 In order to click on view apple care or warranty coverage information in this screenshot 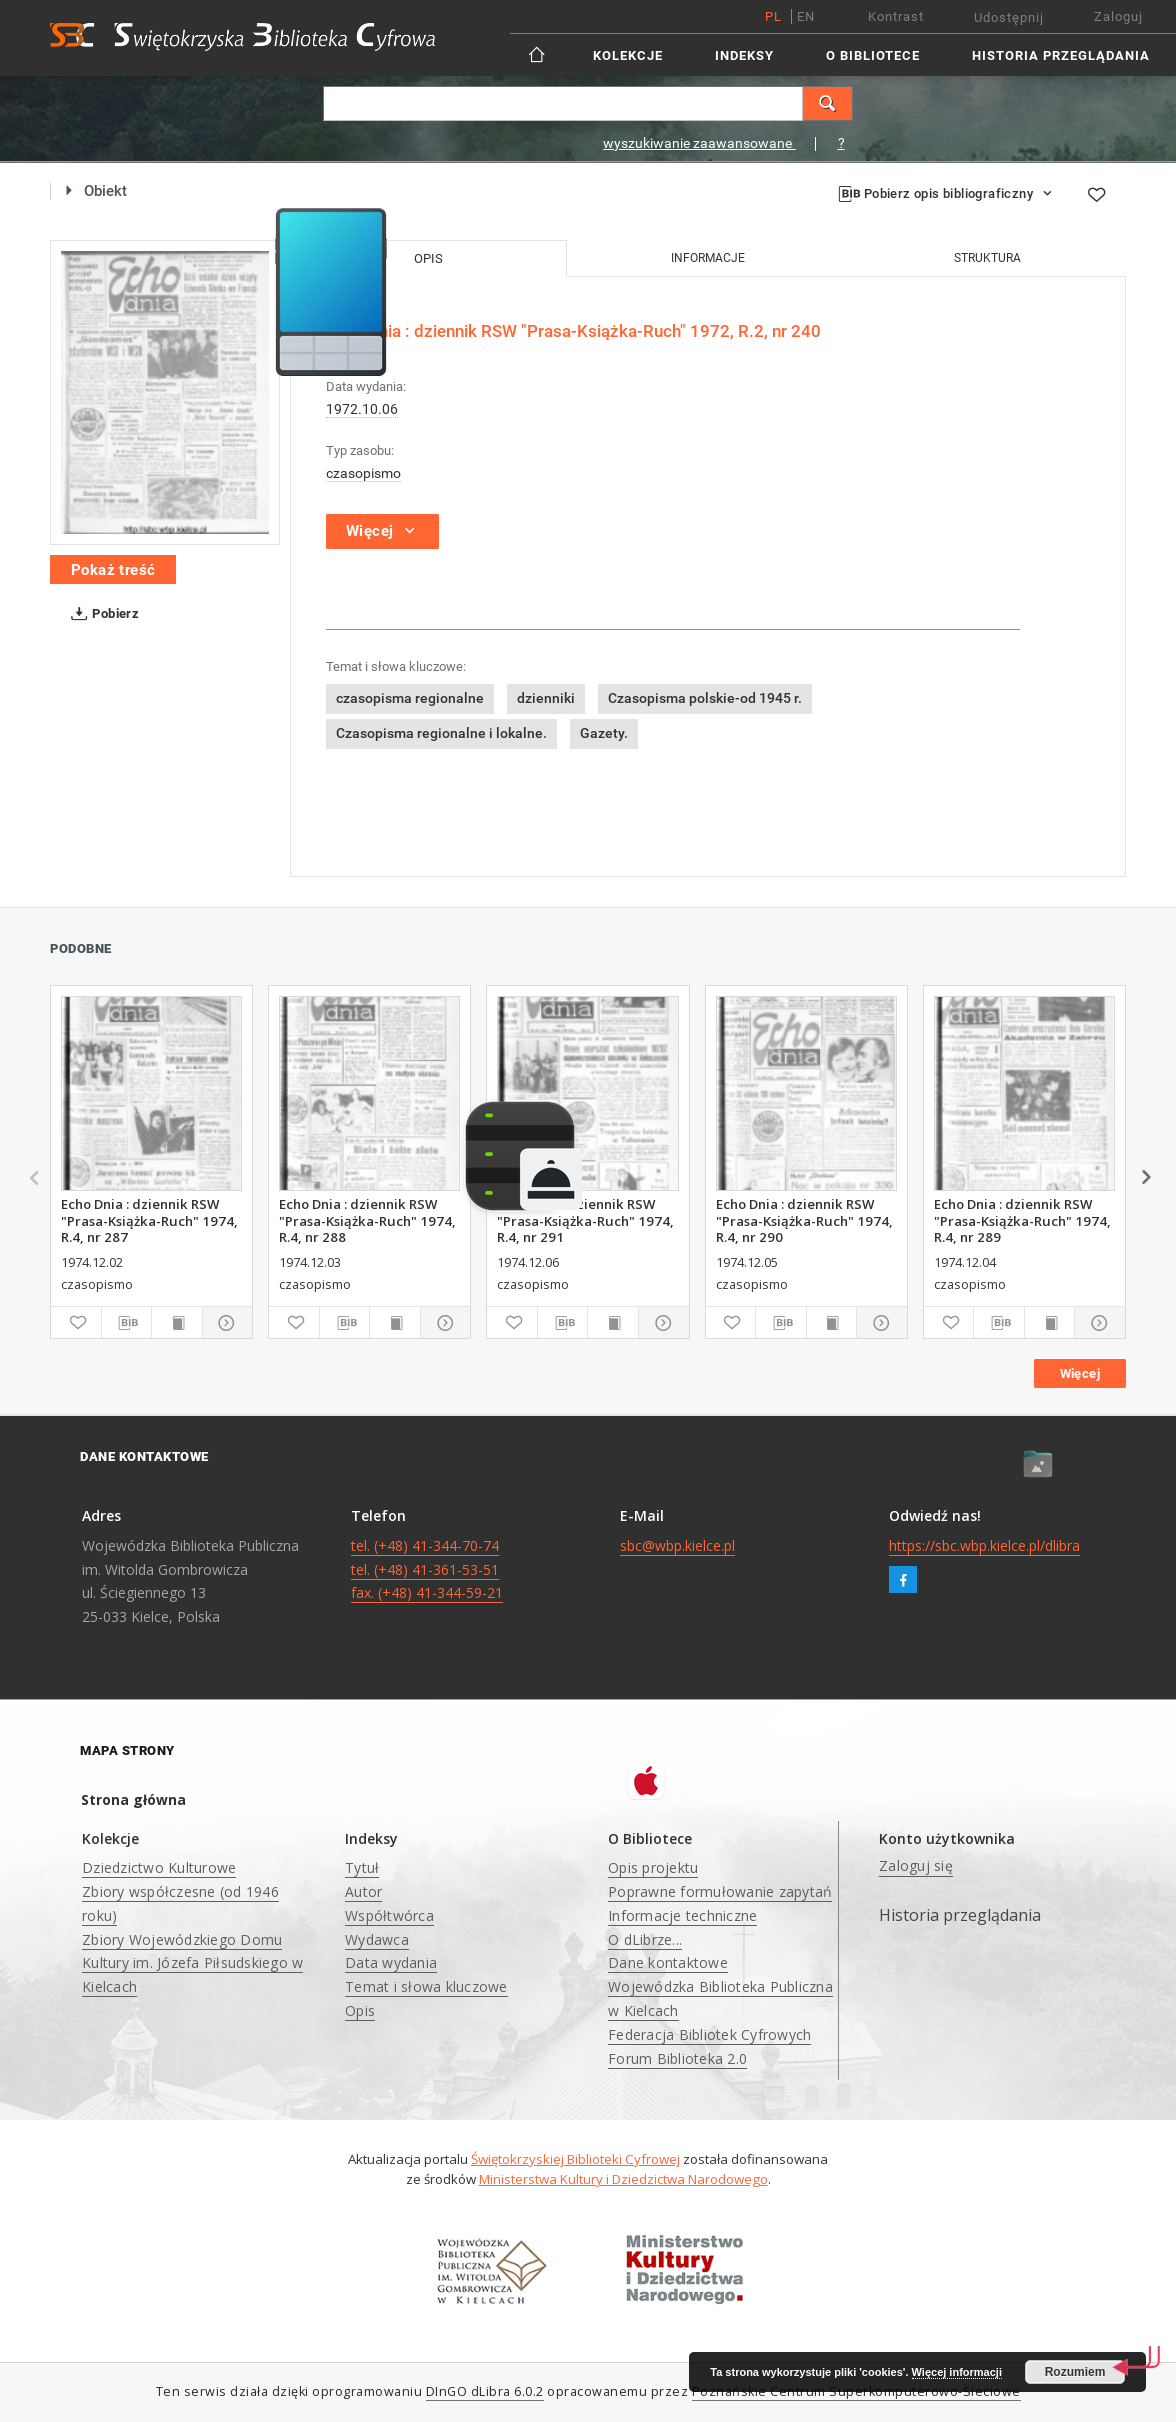, I will do `click(646, 1781)`.